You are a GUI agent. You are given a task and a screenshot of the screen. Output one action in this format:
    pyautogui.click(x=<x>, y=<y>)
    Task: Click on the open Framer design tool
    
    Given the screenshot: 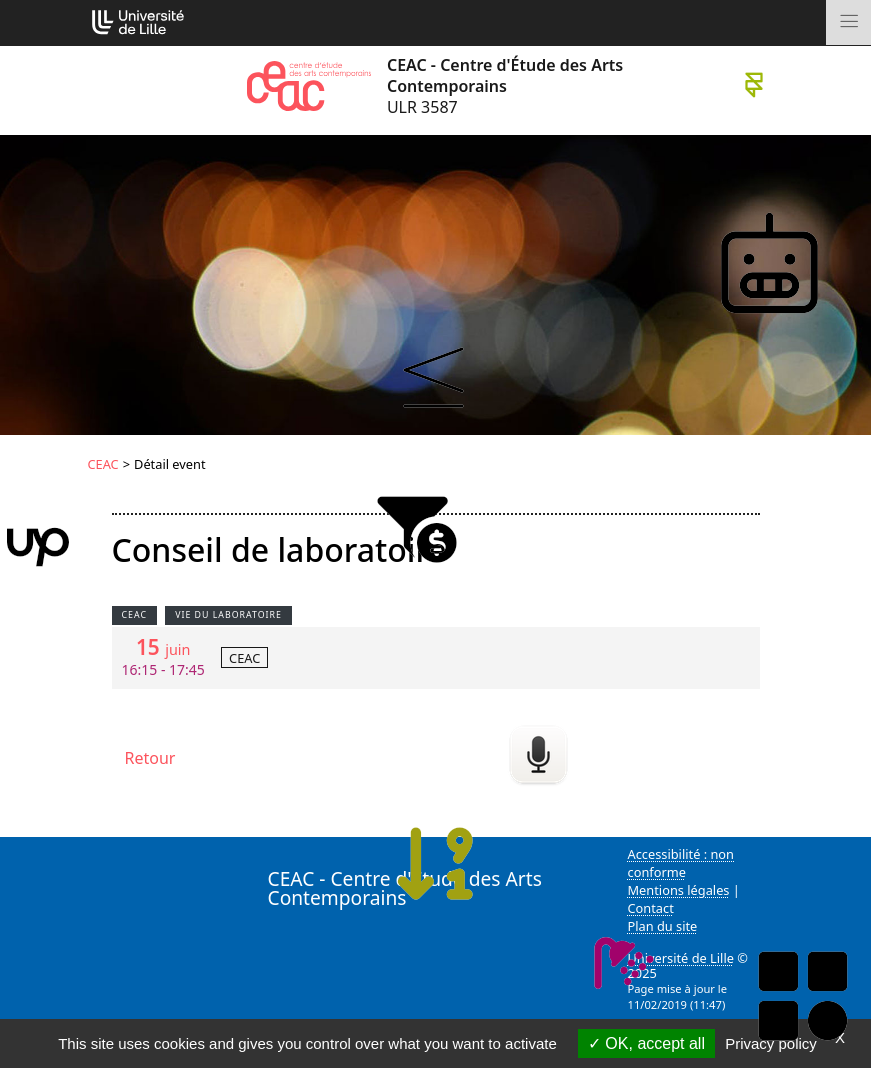 What is the action you would take?
    pyautogui.click(x=754, y=85)
    